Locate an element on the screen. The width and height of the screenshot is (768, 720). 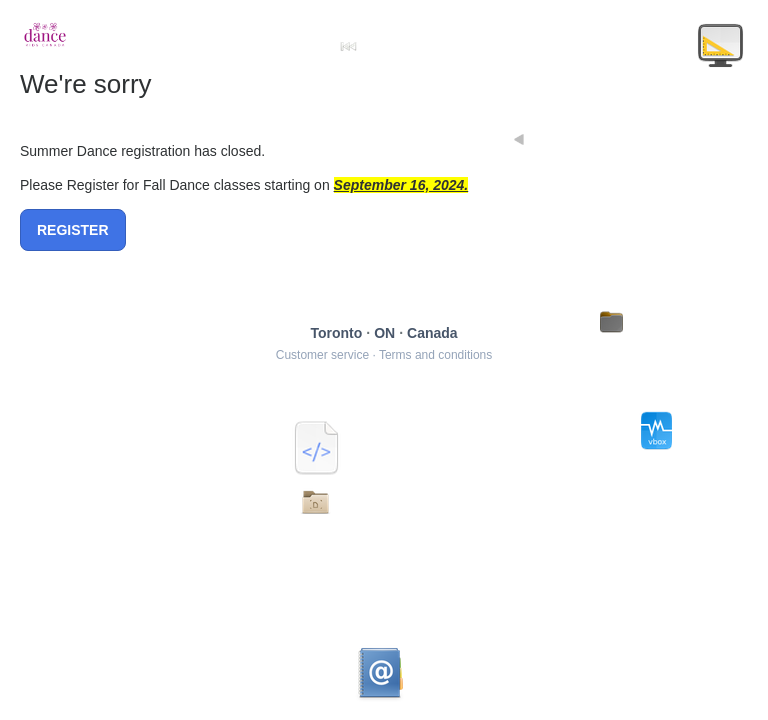
open your address book or contacts is located at coordinates (379, 674).